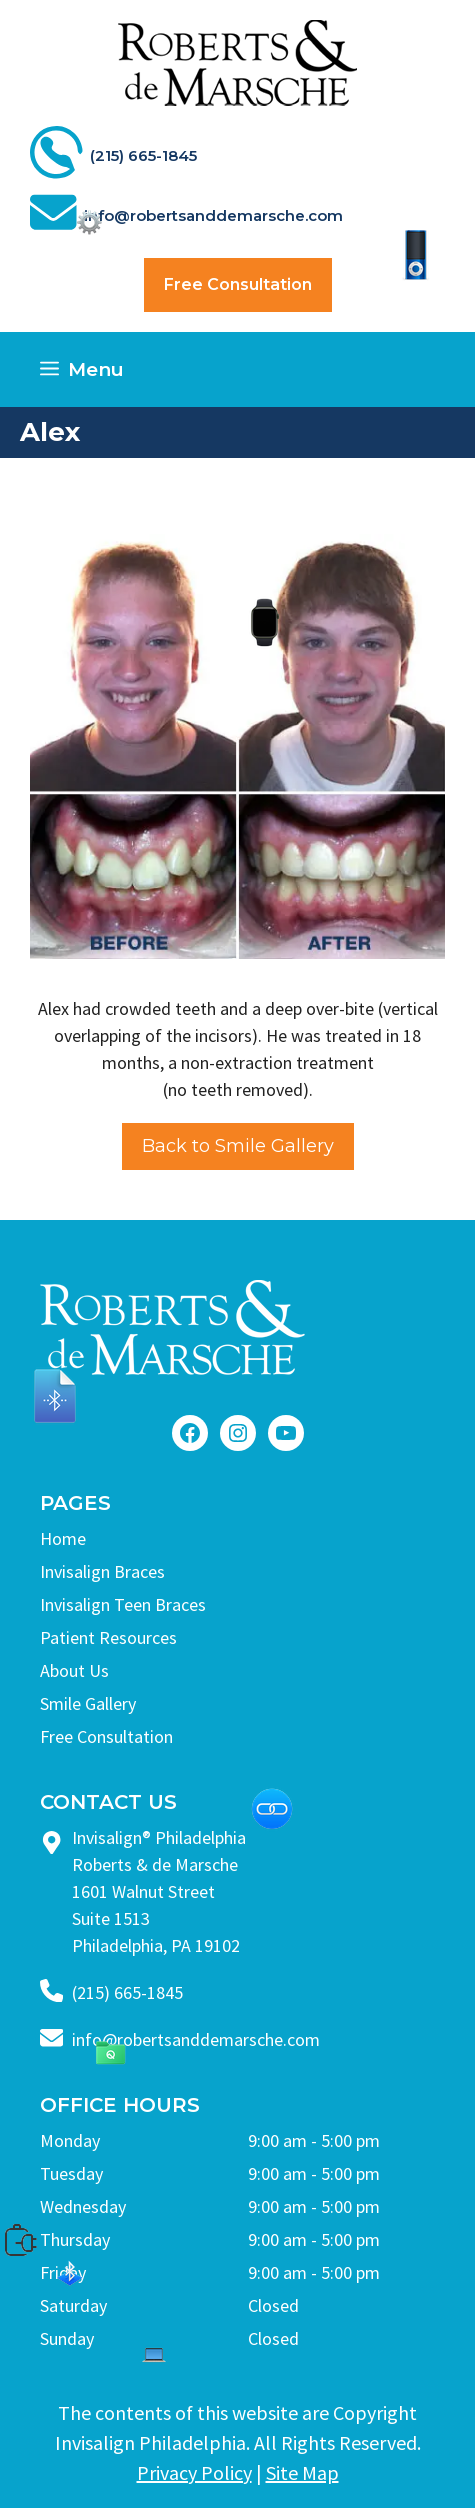  Describe the element at coordinates (21, 2240) in the screenshot. I see `access power and battery settings` at that location.